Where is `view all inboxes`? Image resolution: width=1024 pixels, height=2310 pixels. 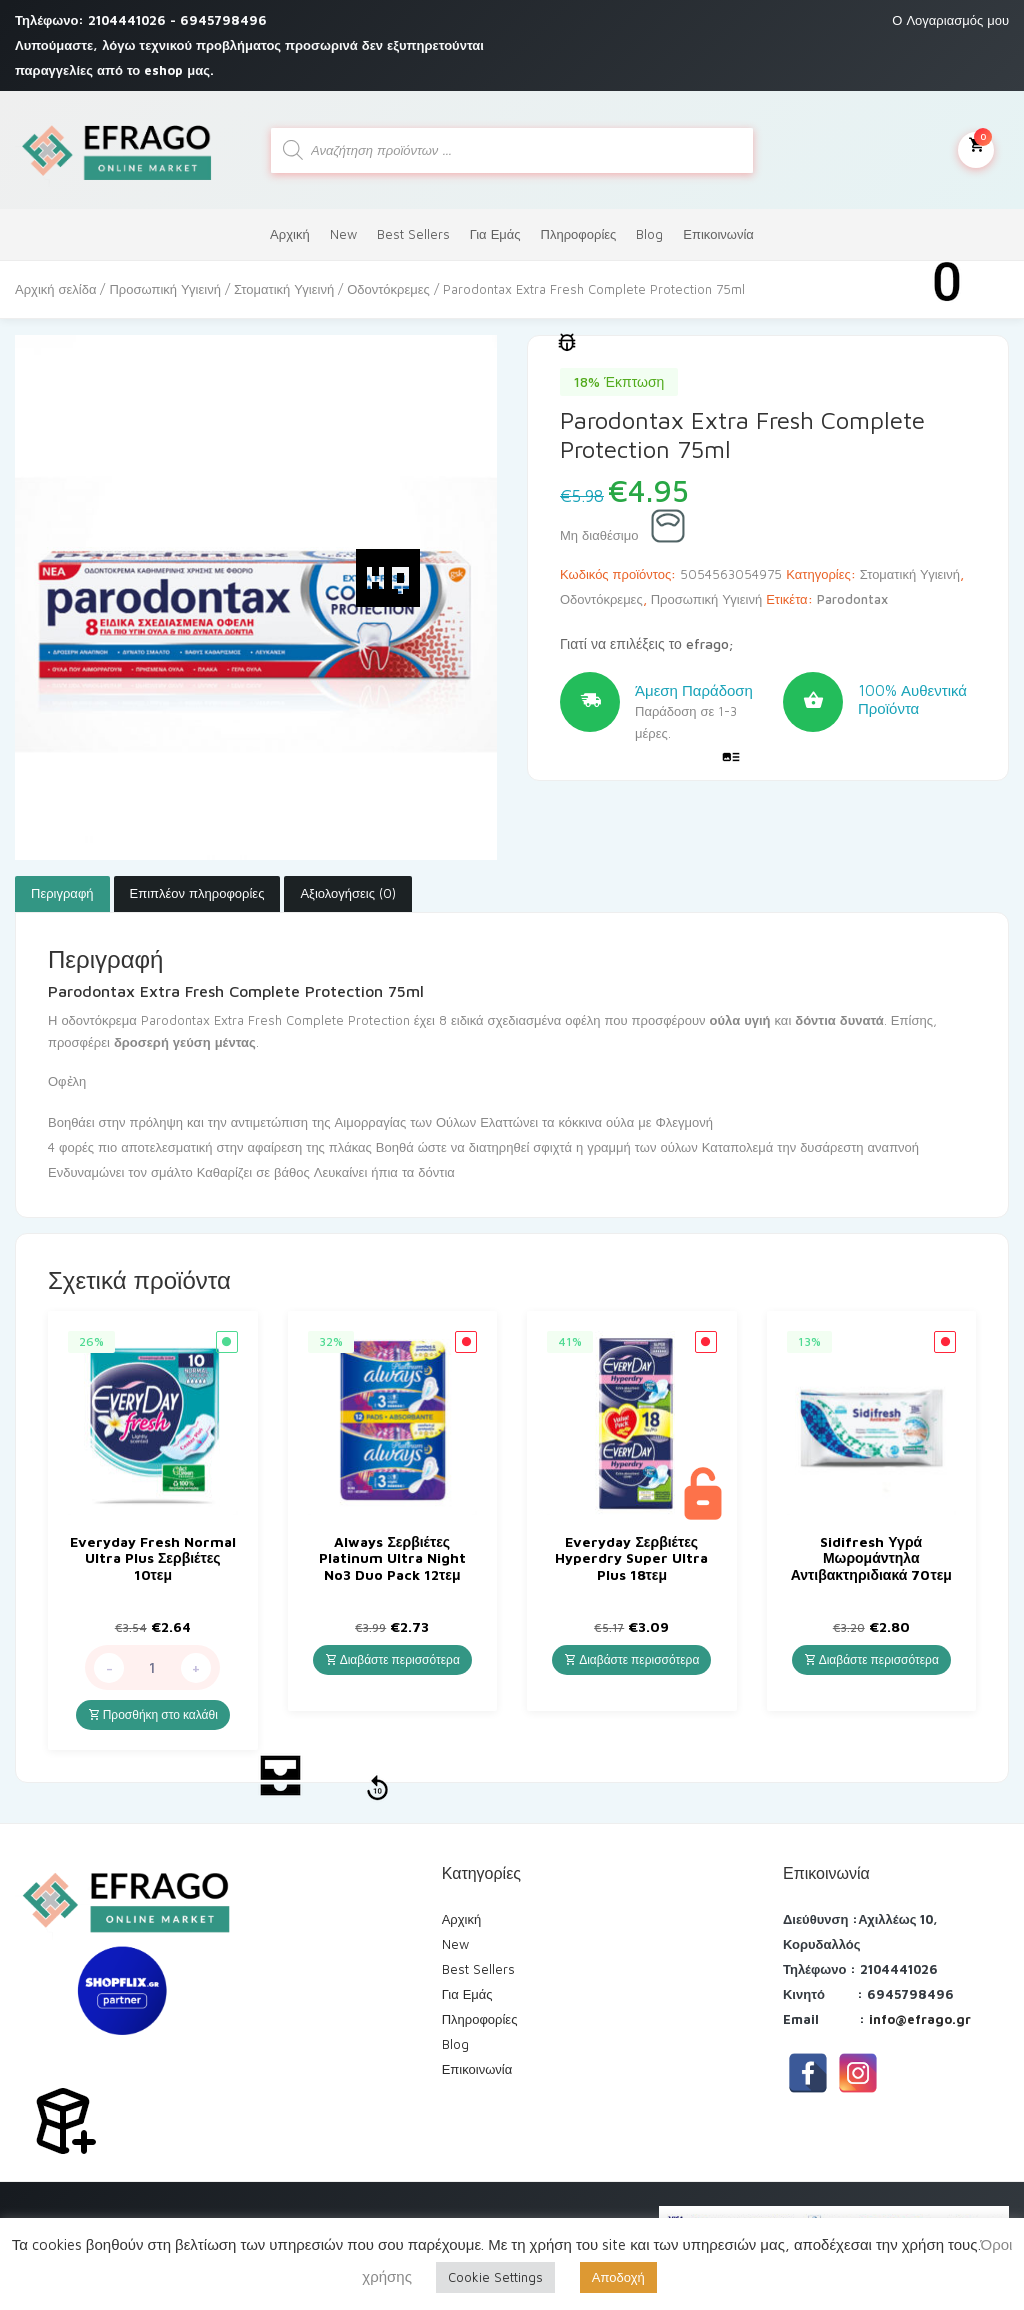 view all inboxes is located at coordinates (280, 1775).